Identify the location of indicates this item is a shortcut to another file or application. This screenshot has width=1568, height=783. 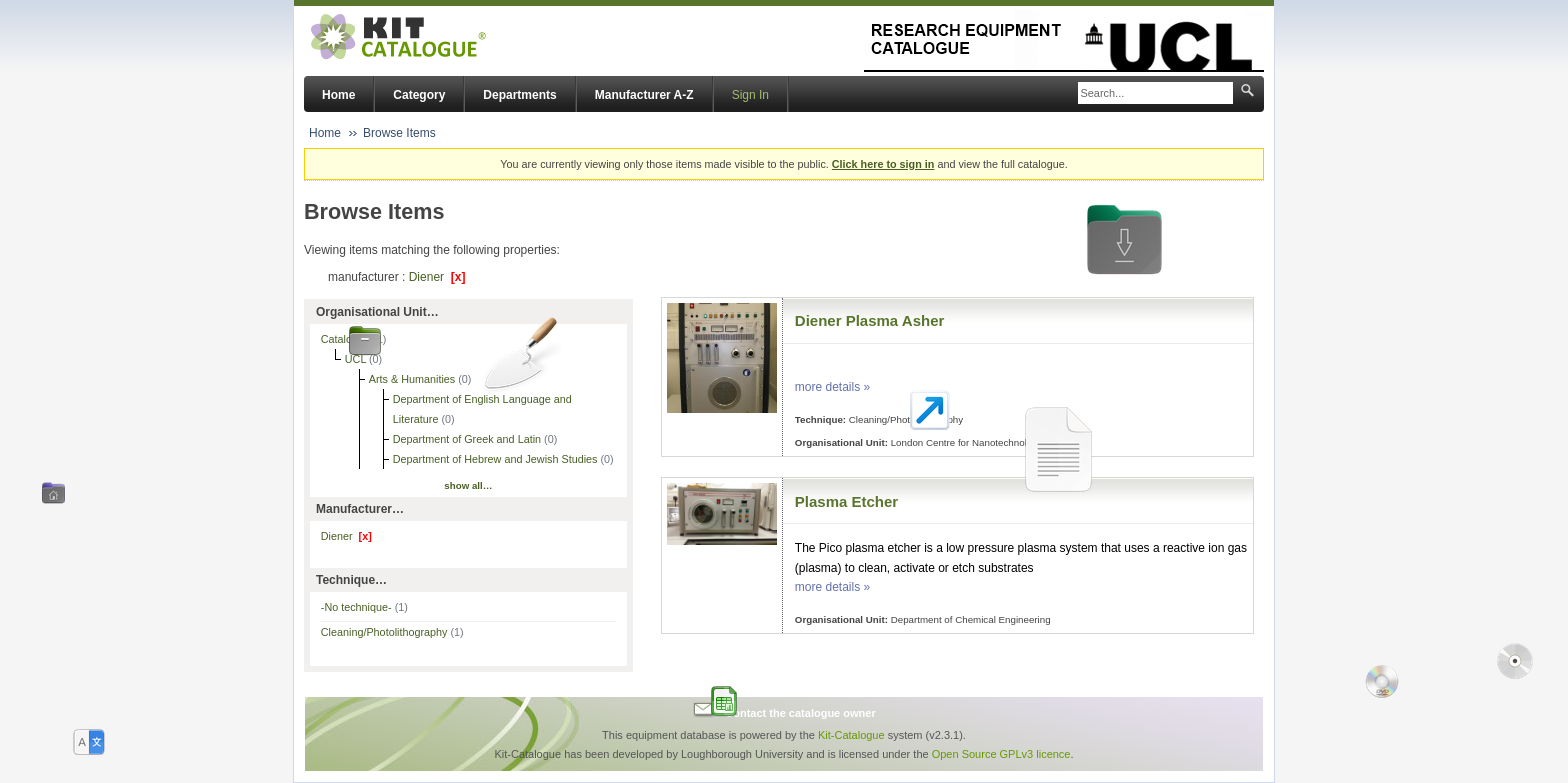
(960, 379).